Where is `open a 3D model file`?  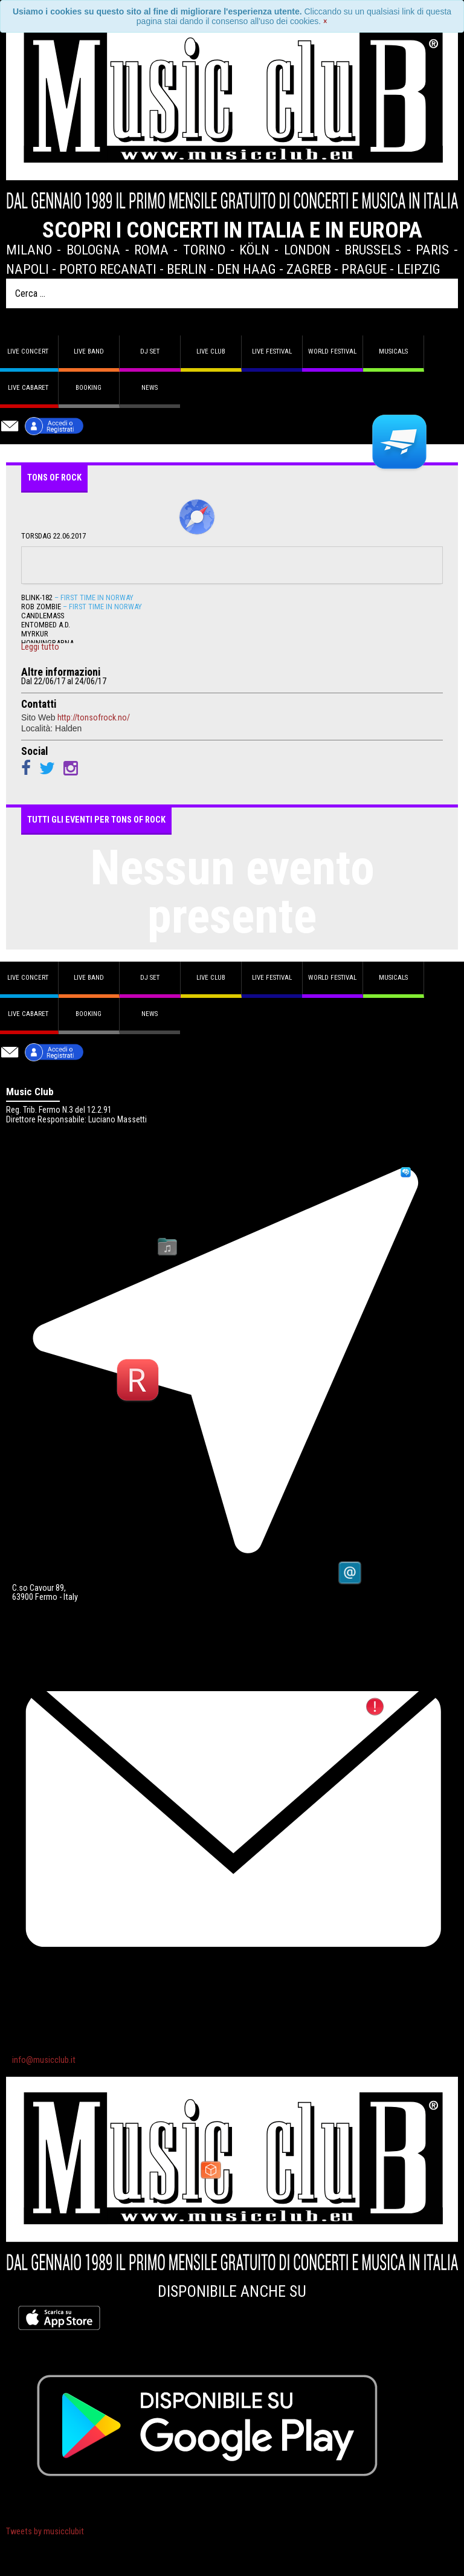
open a 3D model file is located at coordinates (211, 2169).